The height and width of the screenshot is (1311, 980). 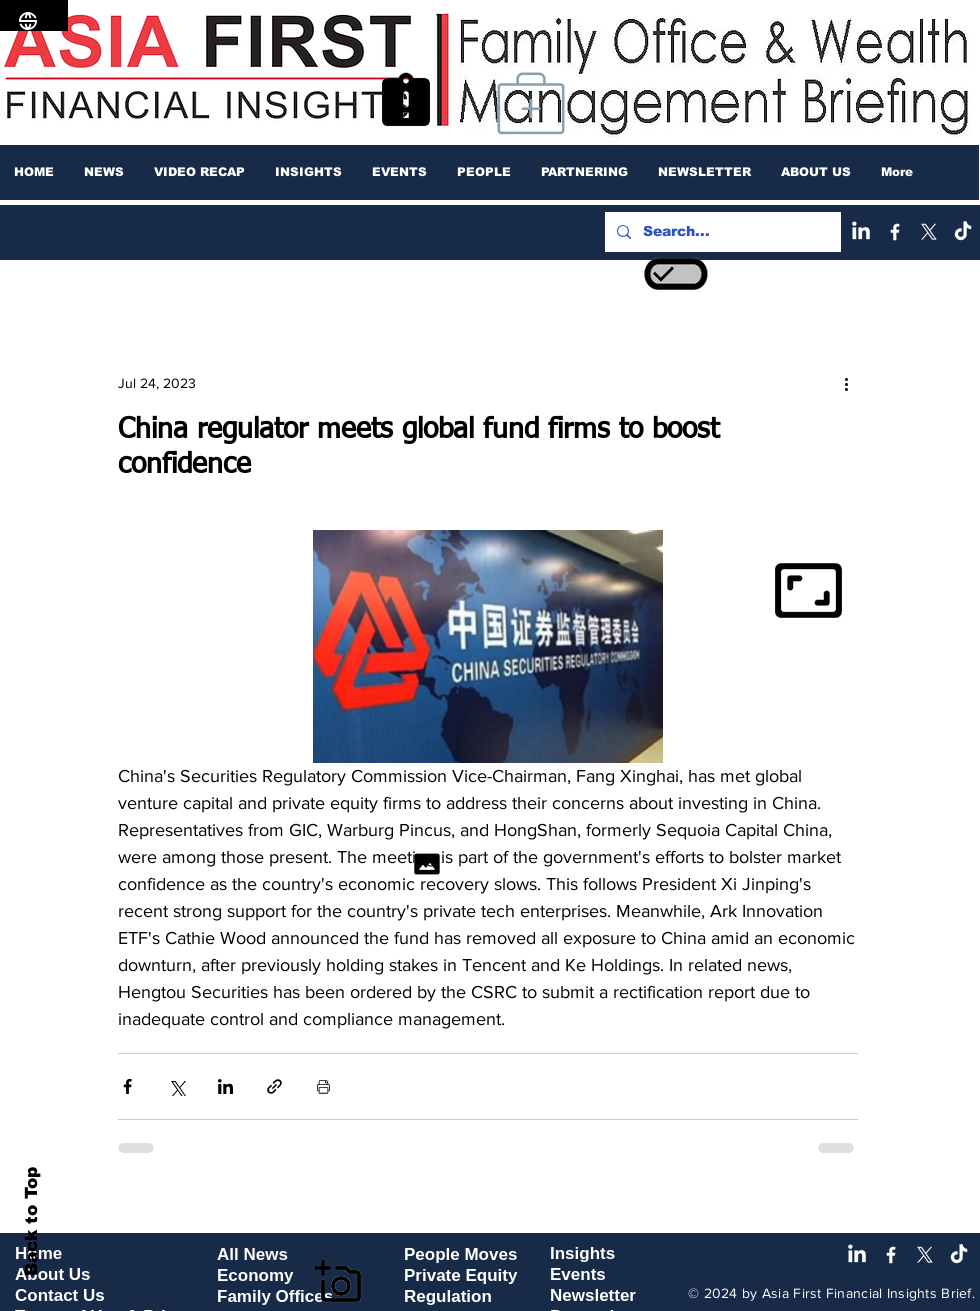 What do you see at coordinates (676, 274) in the screenshot?
I see `edit or modify location attributes` at bounding box center [676, 274].